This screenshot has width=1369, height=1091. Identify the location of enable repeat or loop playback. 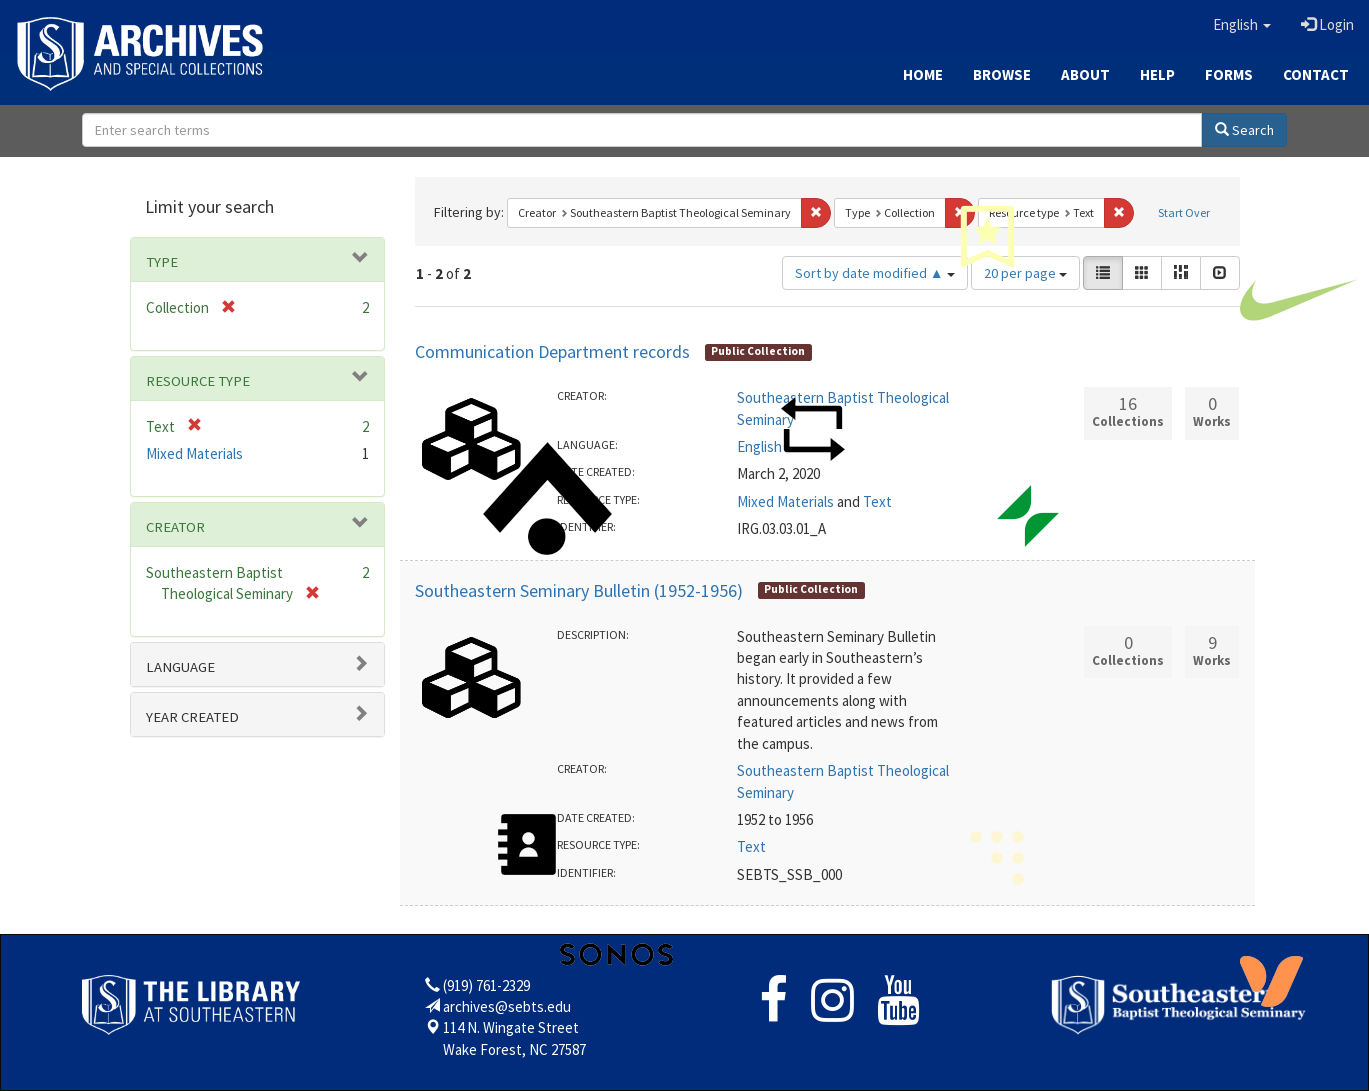
(813, 429).